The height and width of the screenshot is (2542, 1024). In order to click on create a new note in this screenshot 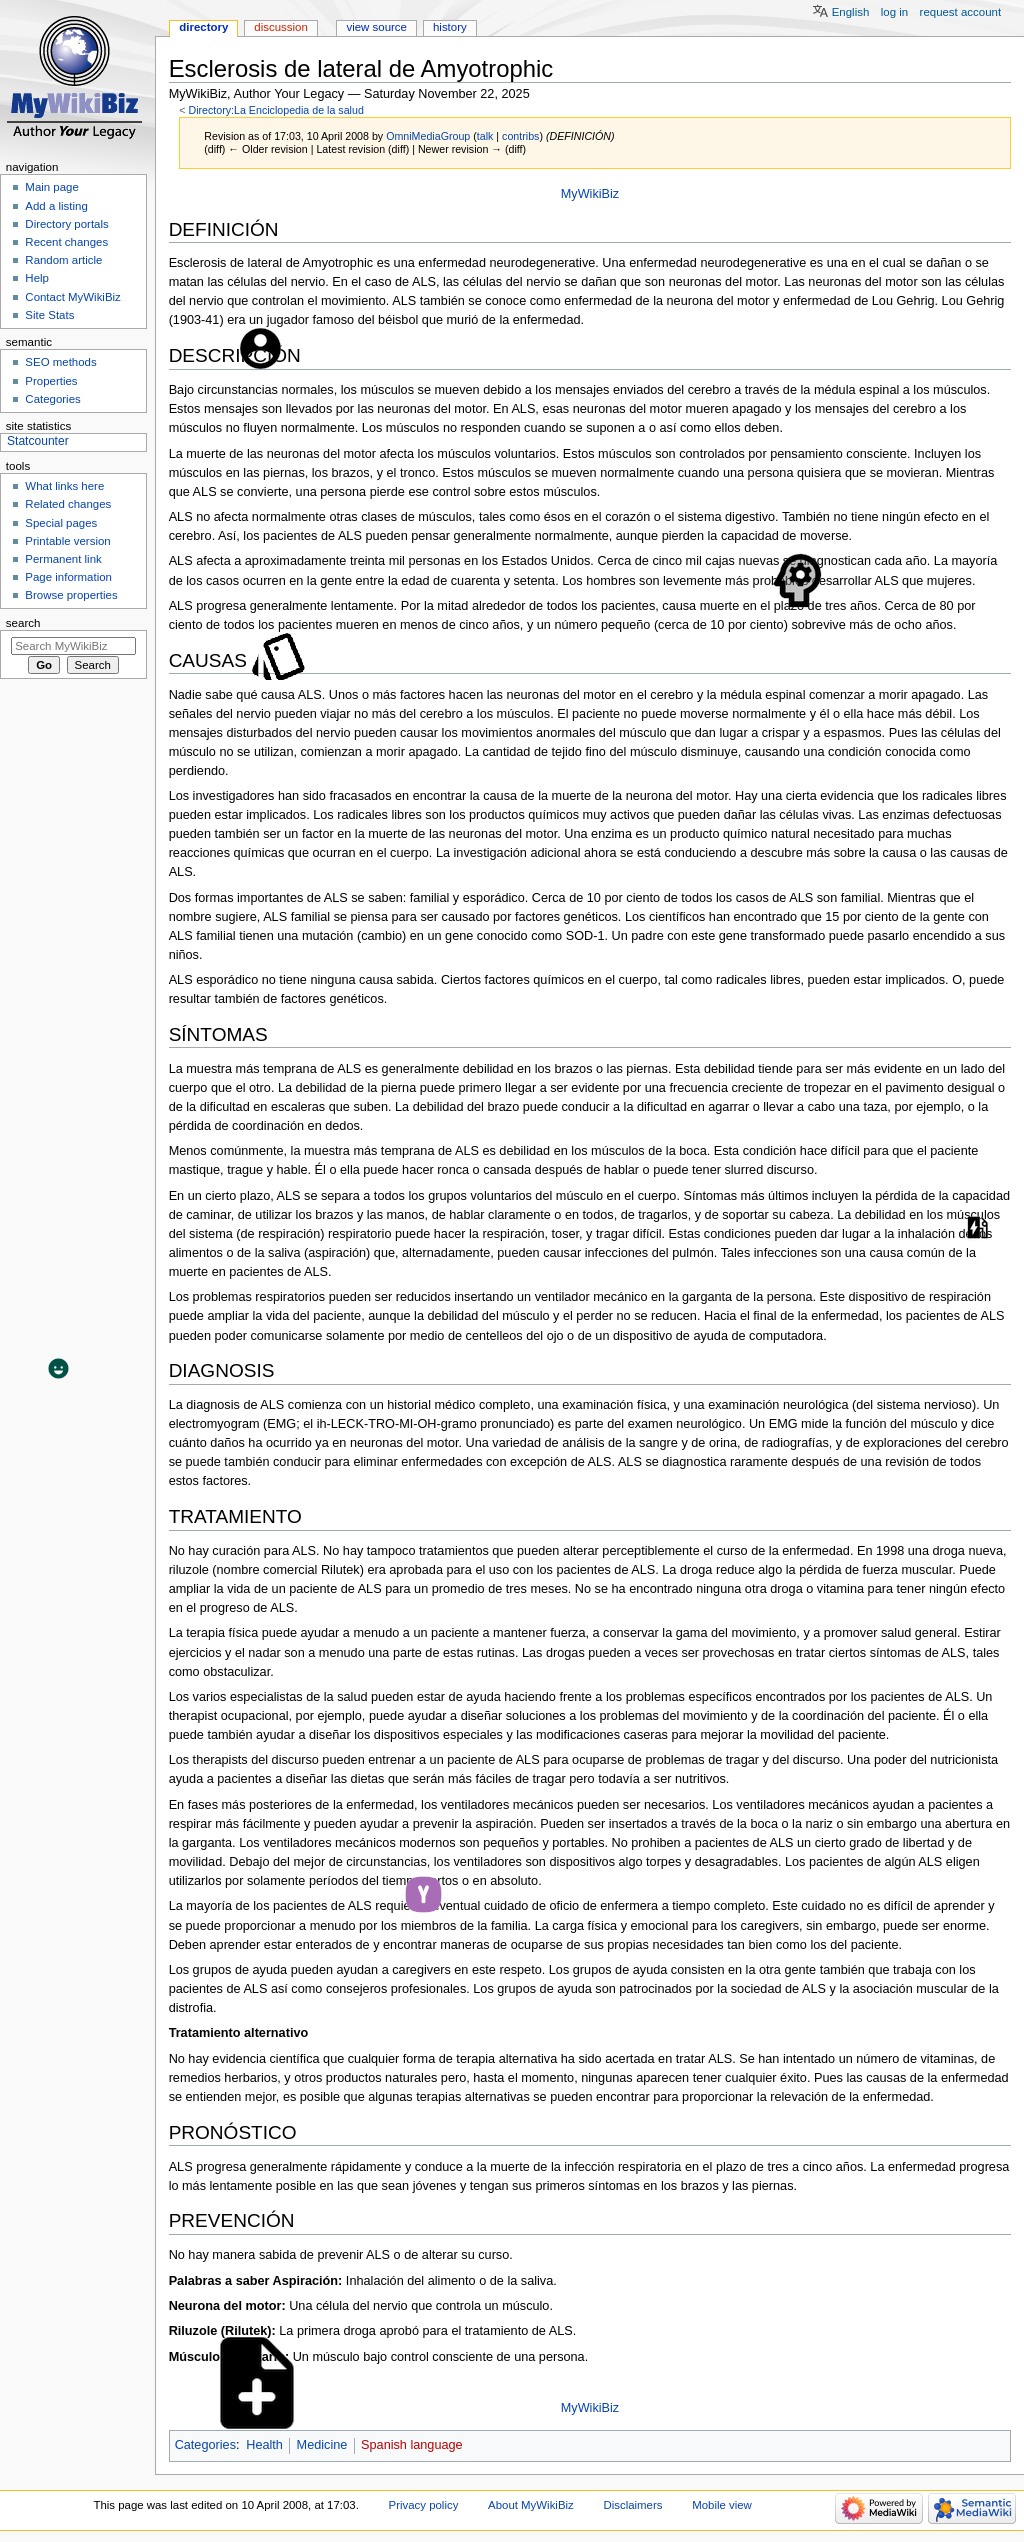, I will do `click(257, 2383)`.